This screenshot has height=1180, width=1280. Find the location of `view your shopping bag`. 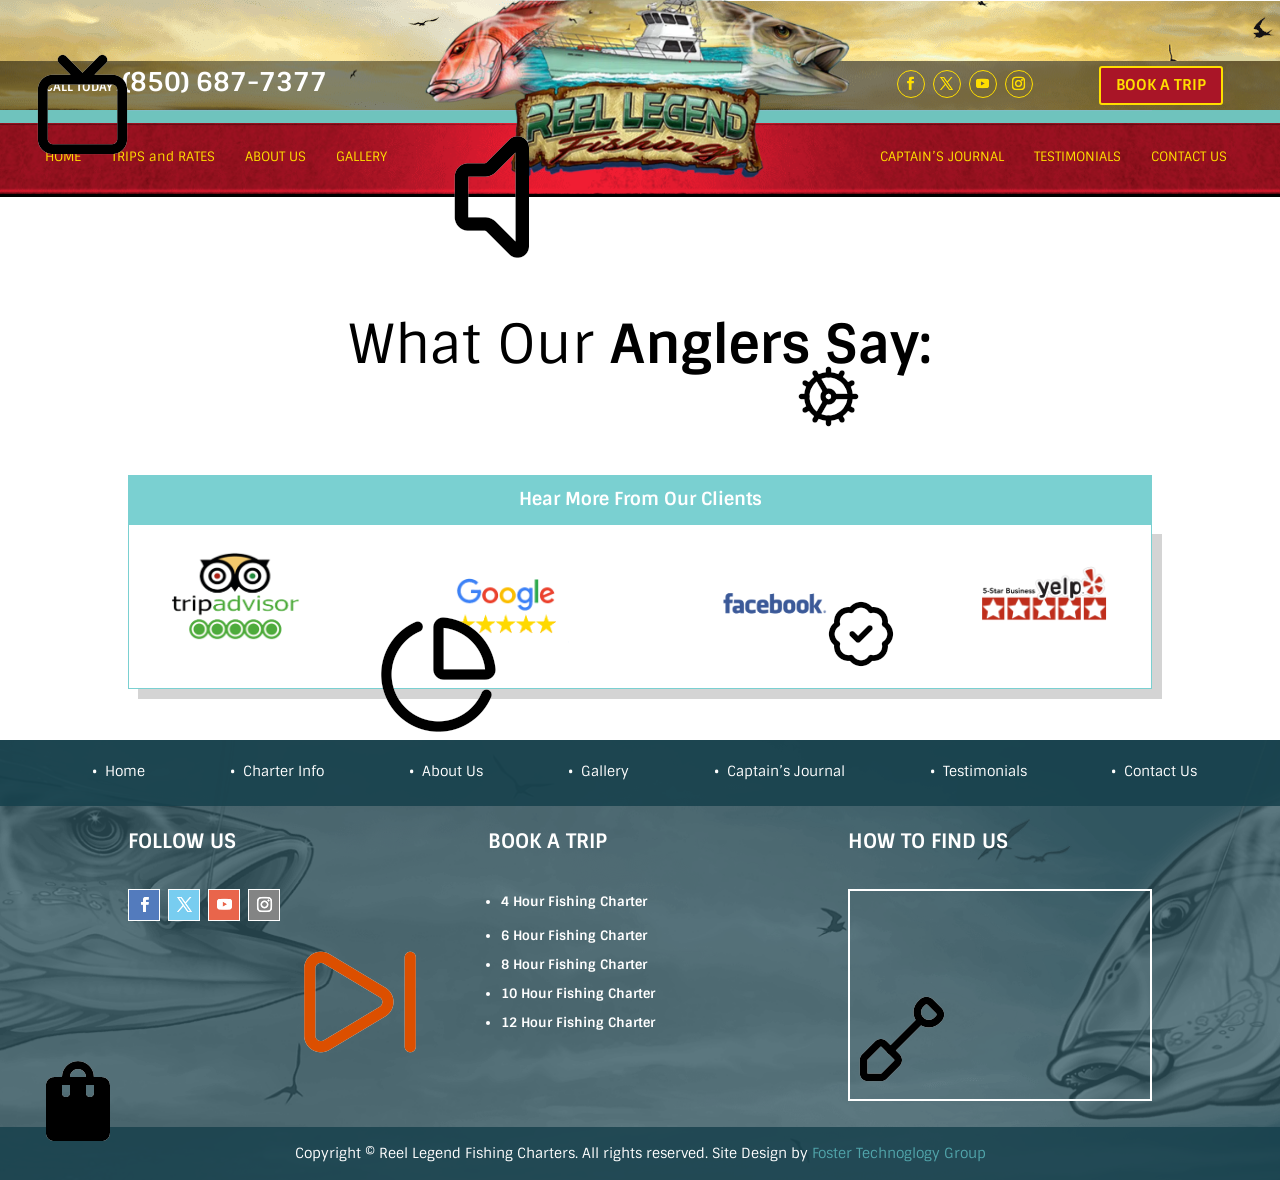

view your shopping bag is located at coordinates (78, 1101).